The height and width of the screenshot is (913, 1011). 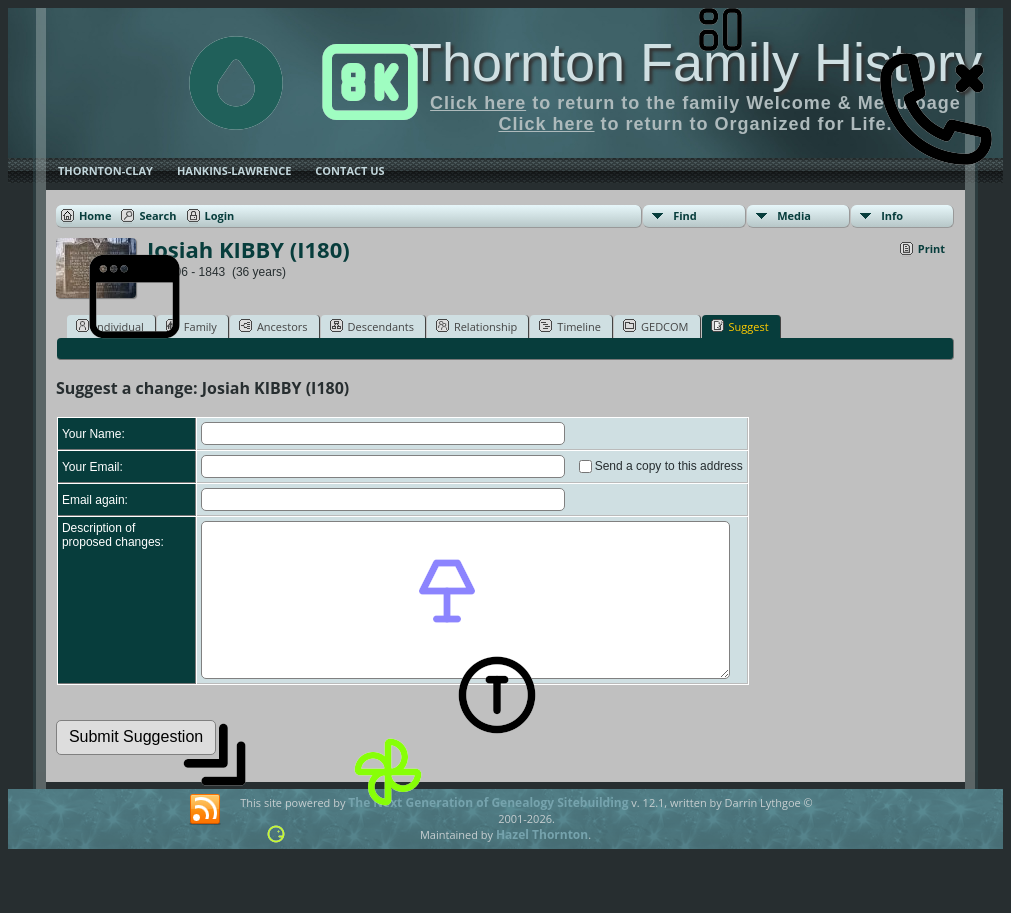 I want to click on switch to layout view, so click(x=720, y=29).